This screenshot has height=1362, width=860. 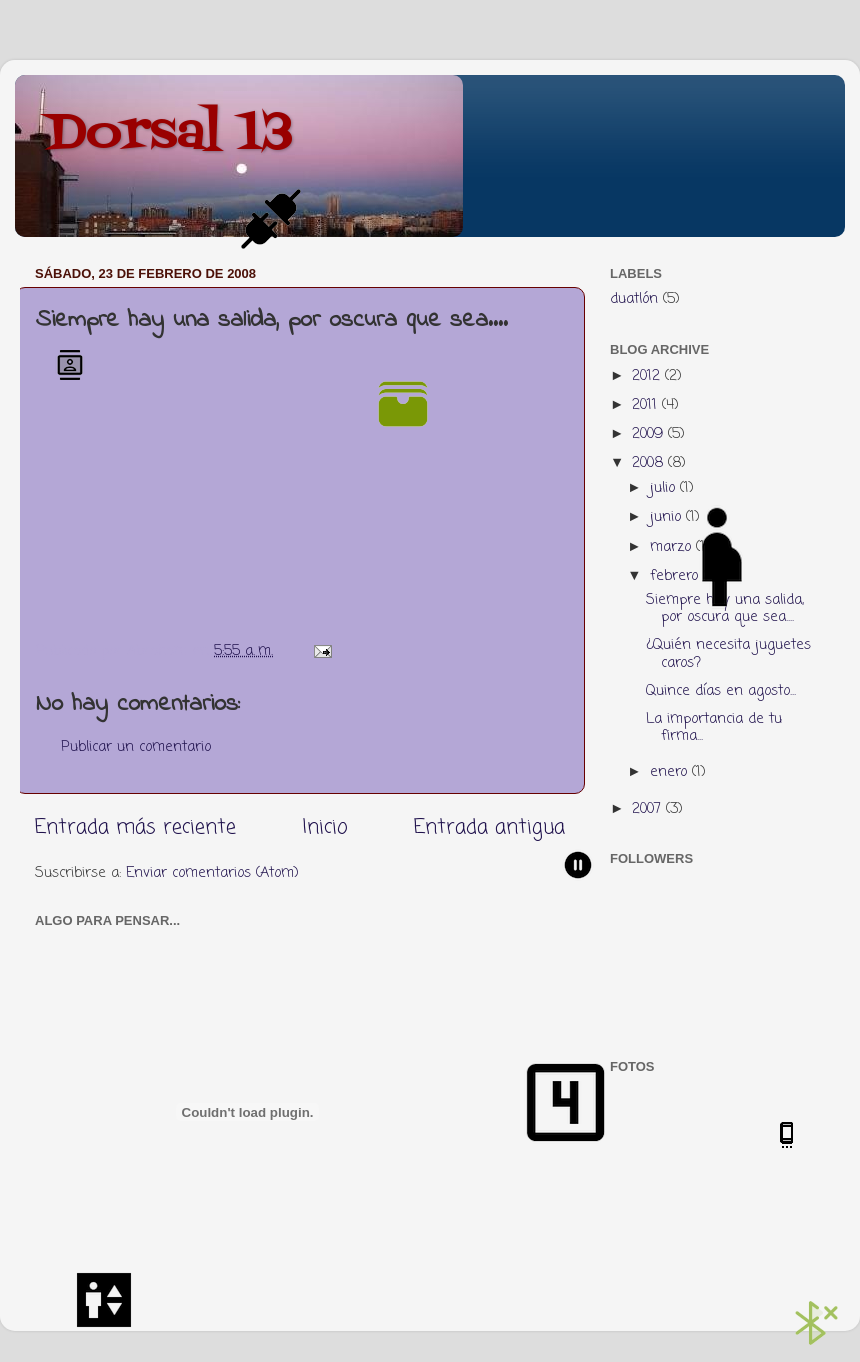 What do you see at coordinates (403, 404) in the screenshot?
I see `access your digital wallet` at bounding box center [403, 404].